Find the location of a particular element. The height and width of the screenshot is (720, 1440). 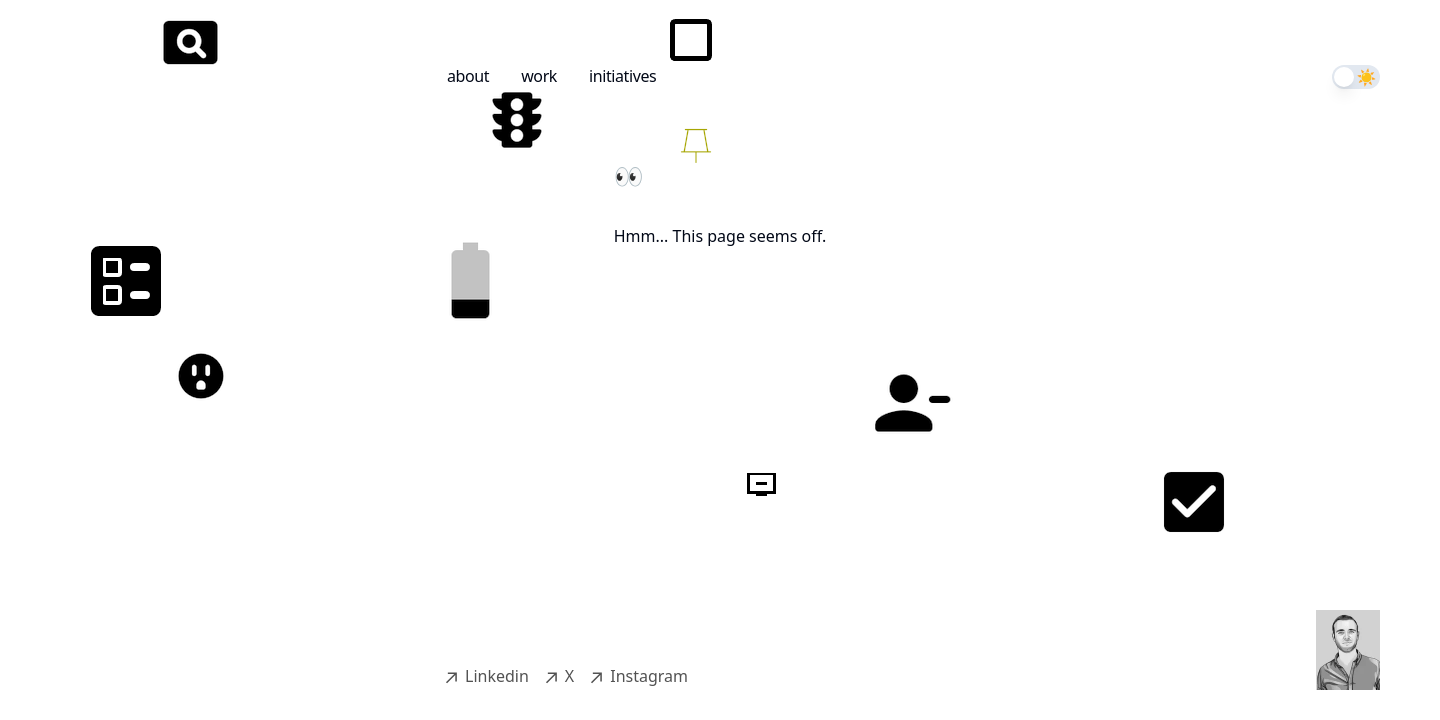

remove item from media queue is located at coordinates (761, 484).